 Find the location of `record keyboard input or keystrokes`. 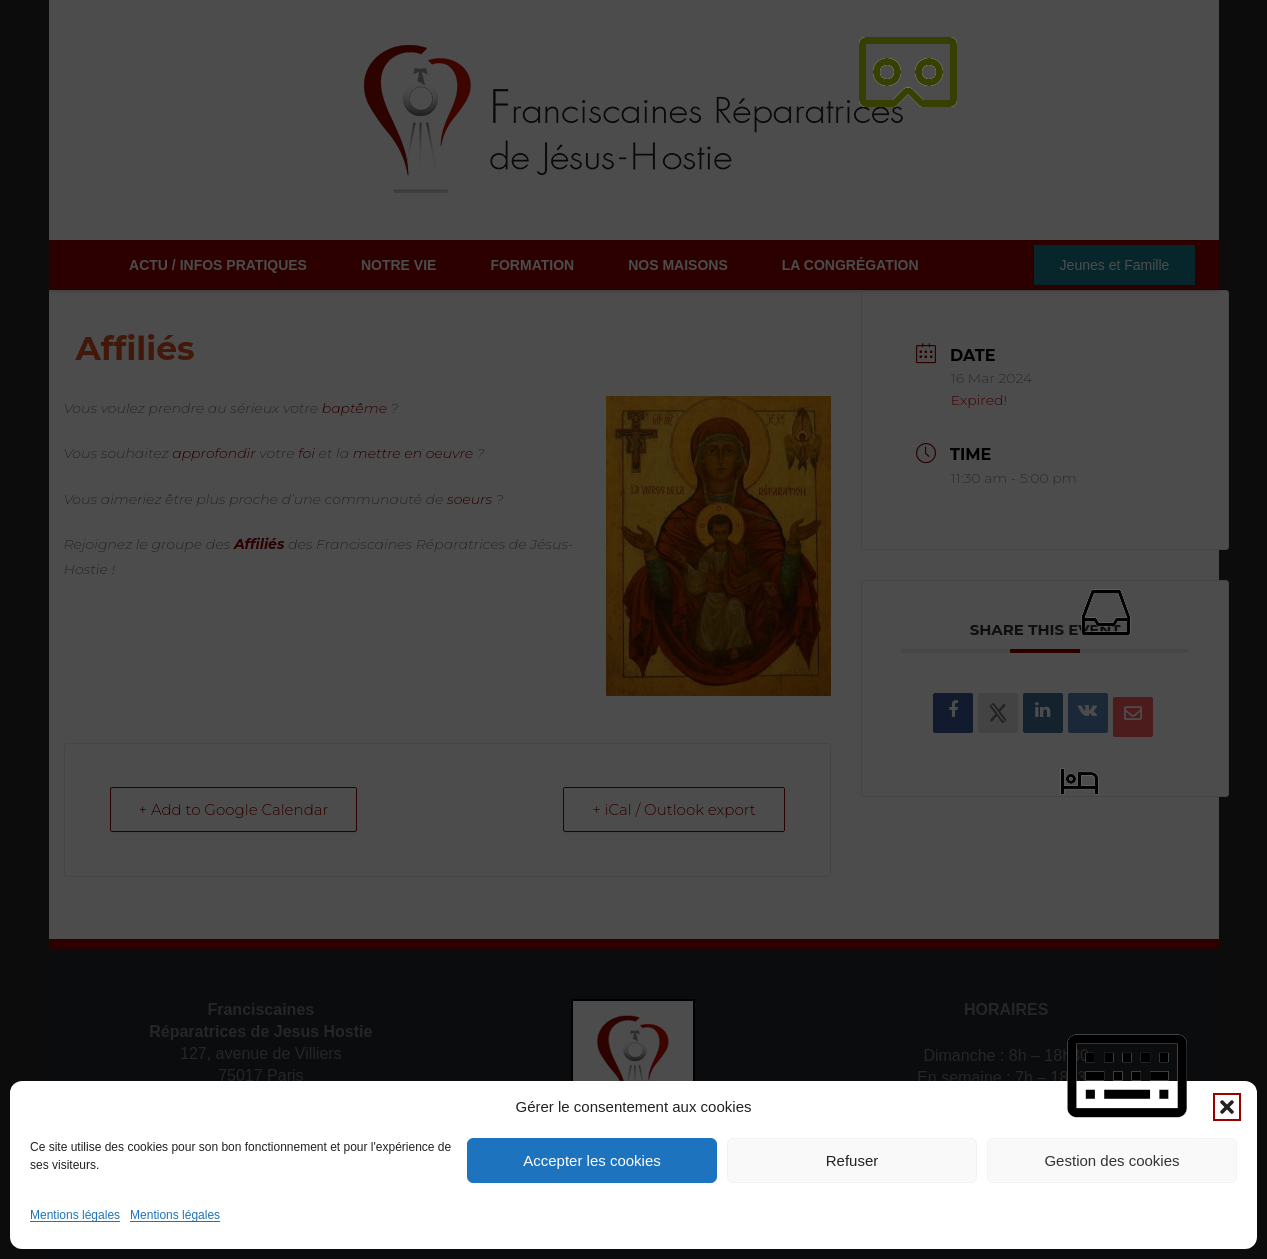

record keyboard input or keystrokes is located at coordinates (1122, 1080).